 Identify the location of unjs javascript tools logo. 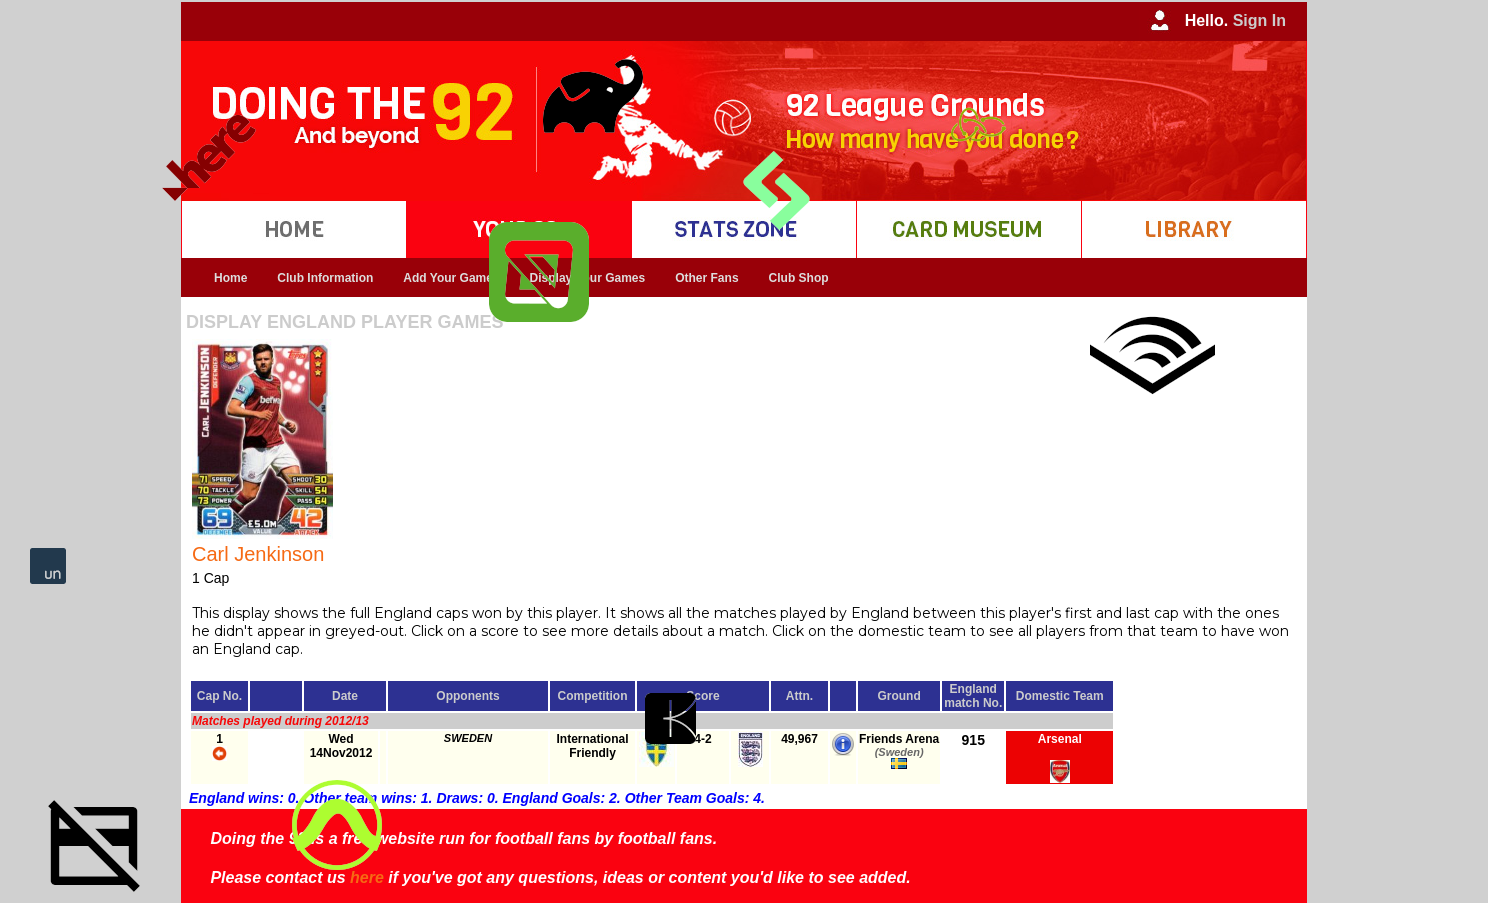
(48, 566).